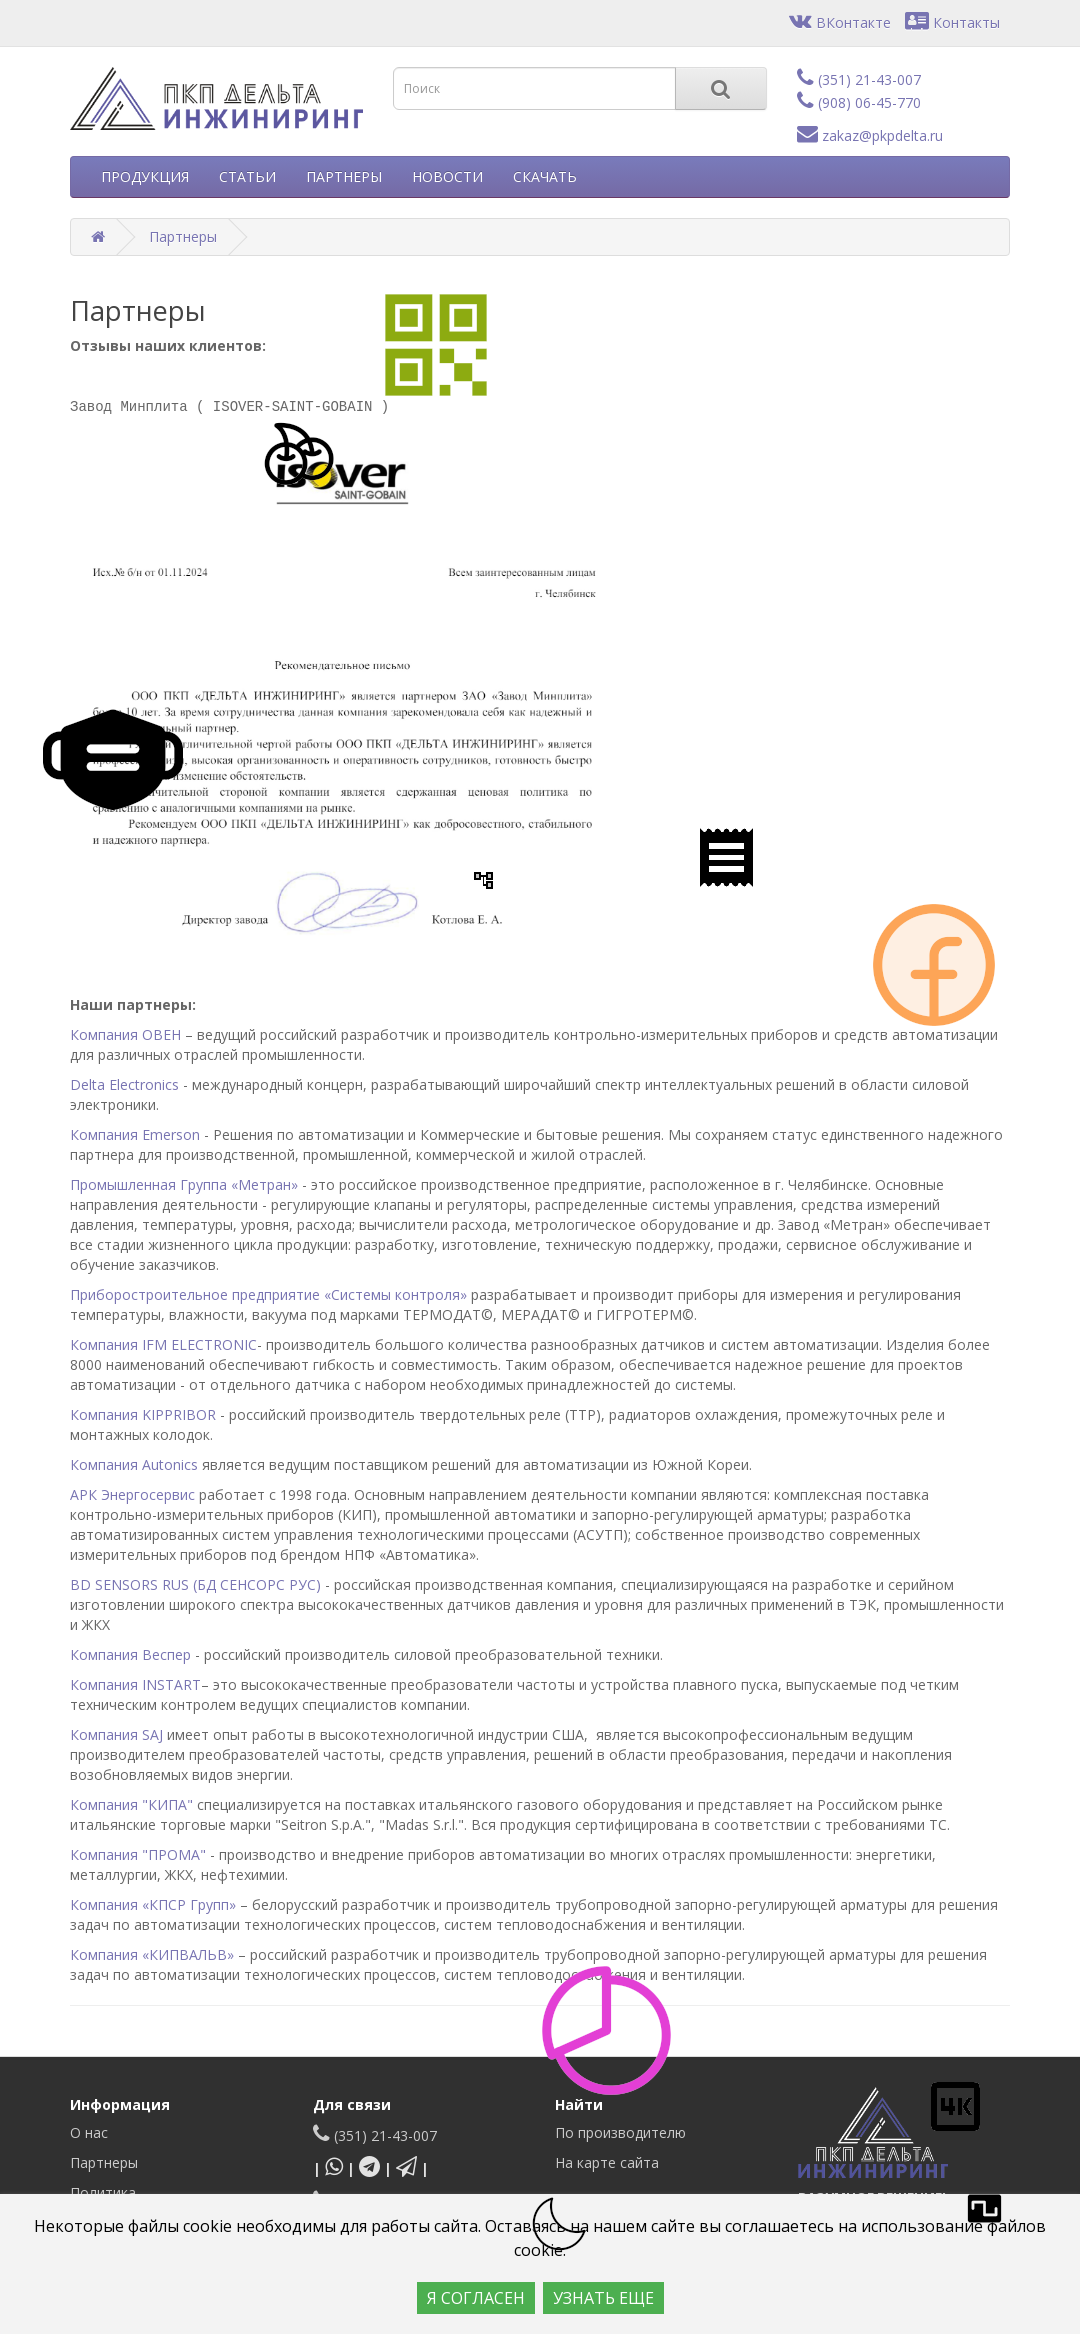  What do you see at coordinates (113, 762) in the screenshot?
I see `indicates mask required or health safety protocols` at bounding box center [113, 762].